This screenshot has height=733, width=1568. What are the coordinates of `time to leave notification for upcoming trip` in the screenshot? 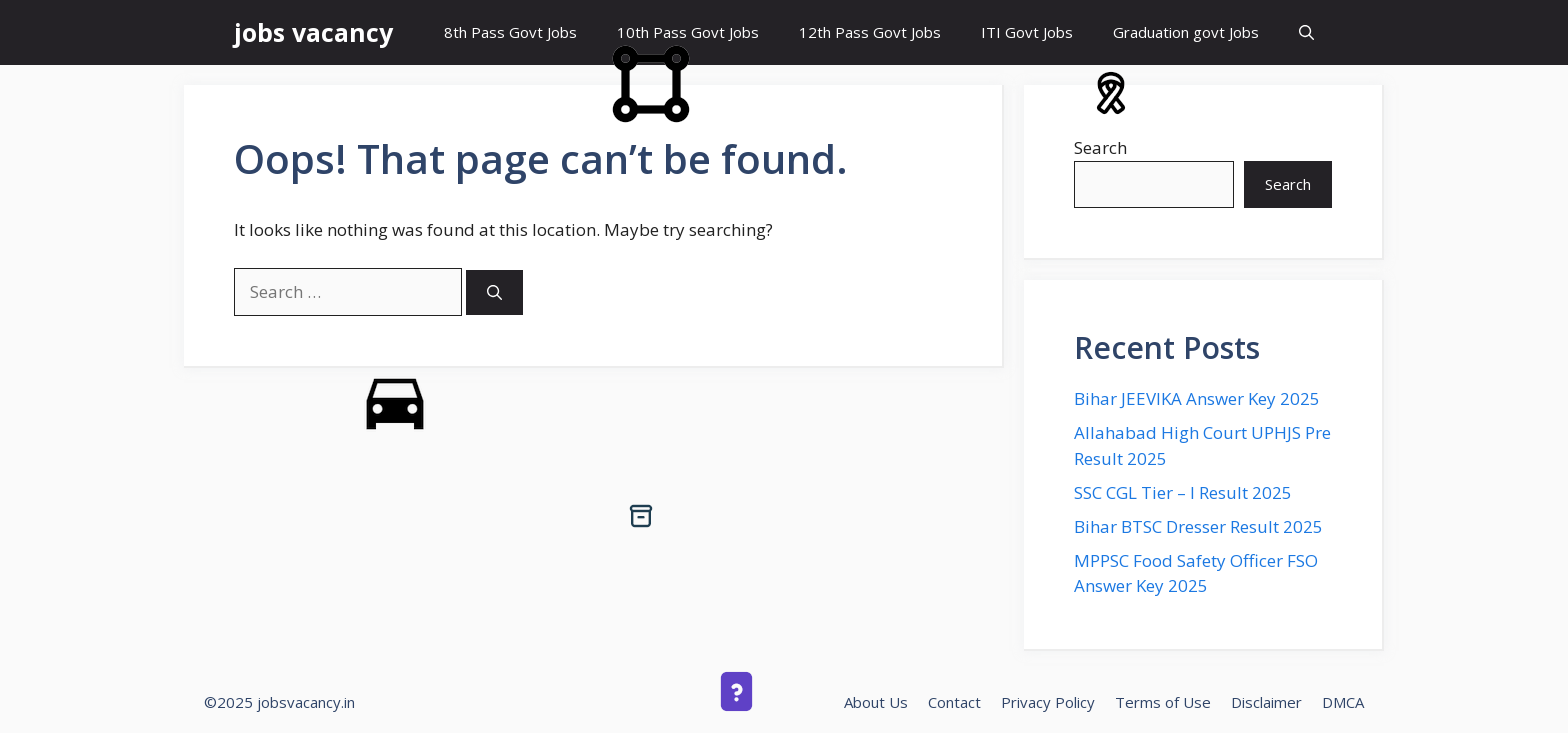 It's located at (395, 404).